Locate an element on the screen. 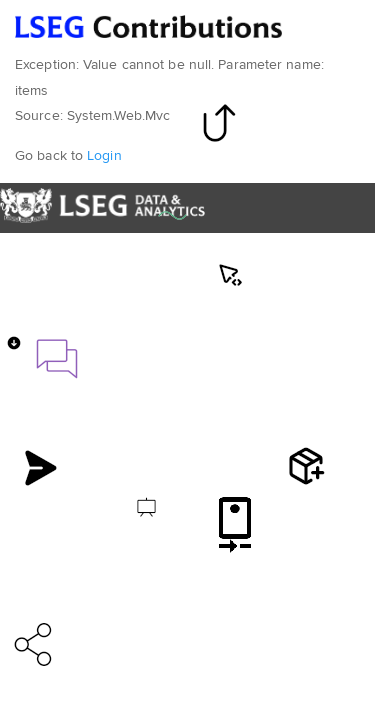  send a message is located at coordinates (39, 468).